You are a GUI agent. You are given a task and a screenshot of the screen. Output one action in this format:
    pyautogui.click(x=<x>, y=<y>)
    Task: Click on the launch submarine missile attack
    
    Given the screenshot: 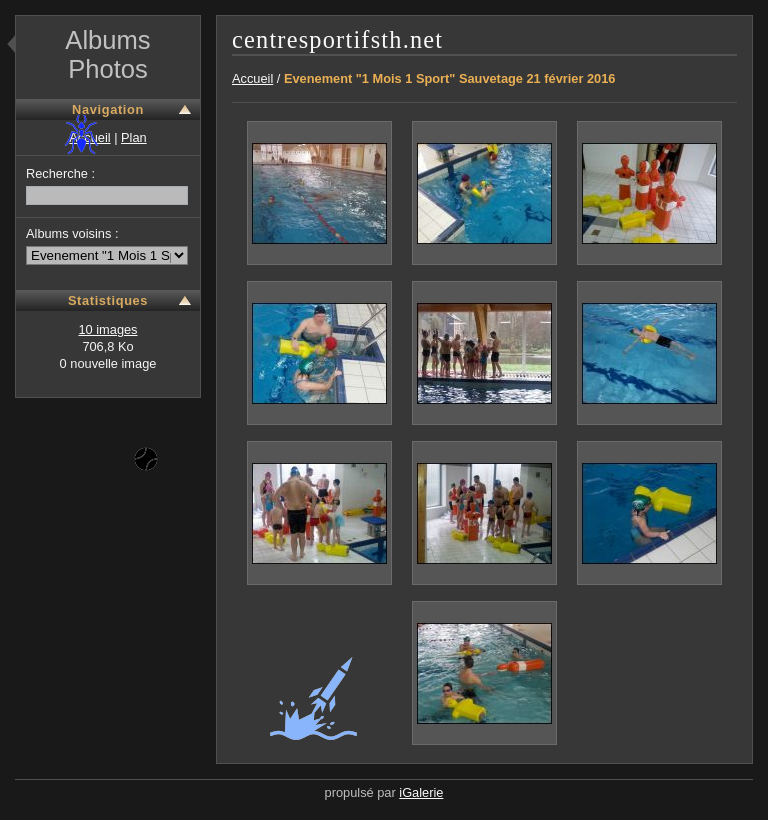 What is the action you would take?
    pyautogui.click(x=313, y=698)
    